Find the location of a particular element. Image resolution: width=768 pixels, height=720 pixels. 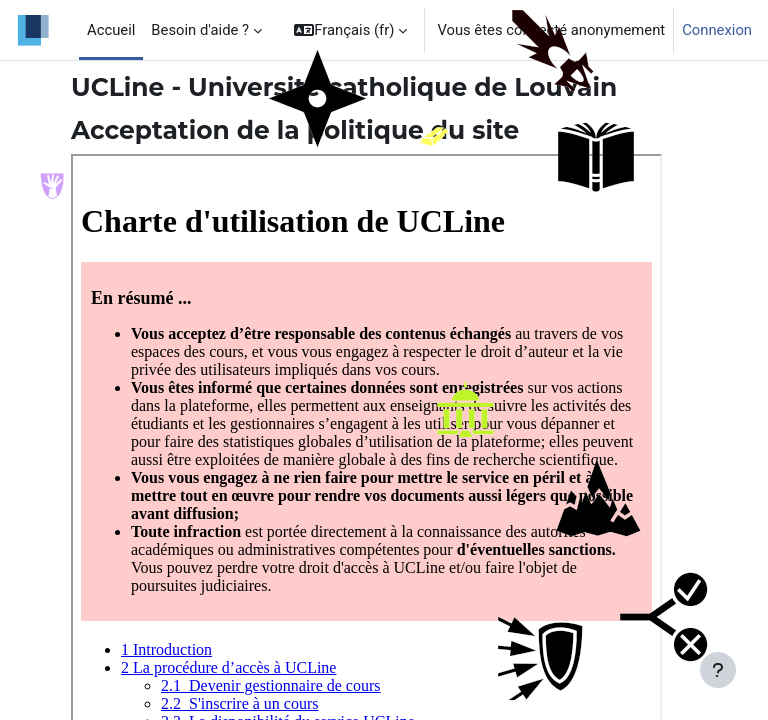

view mountain or terrain features is located at coordinates (598, 501).